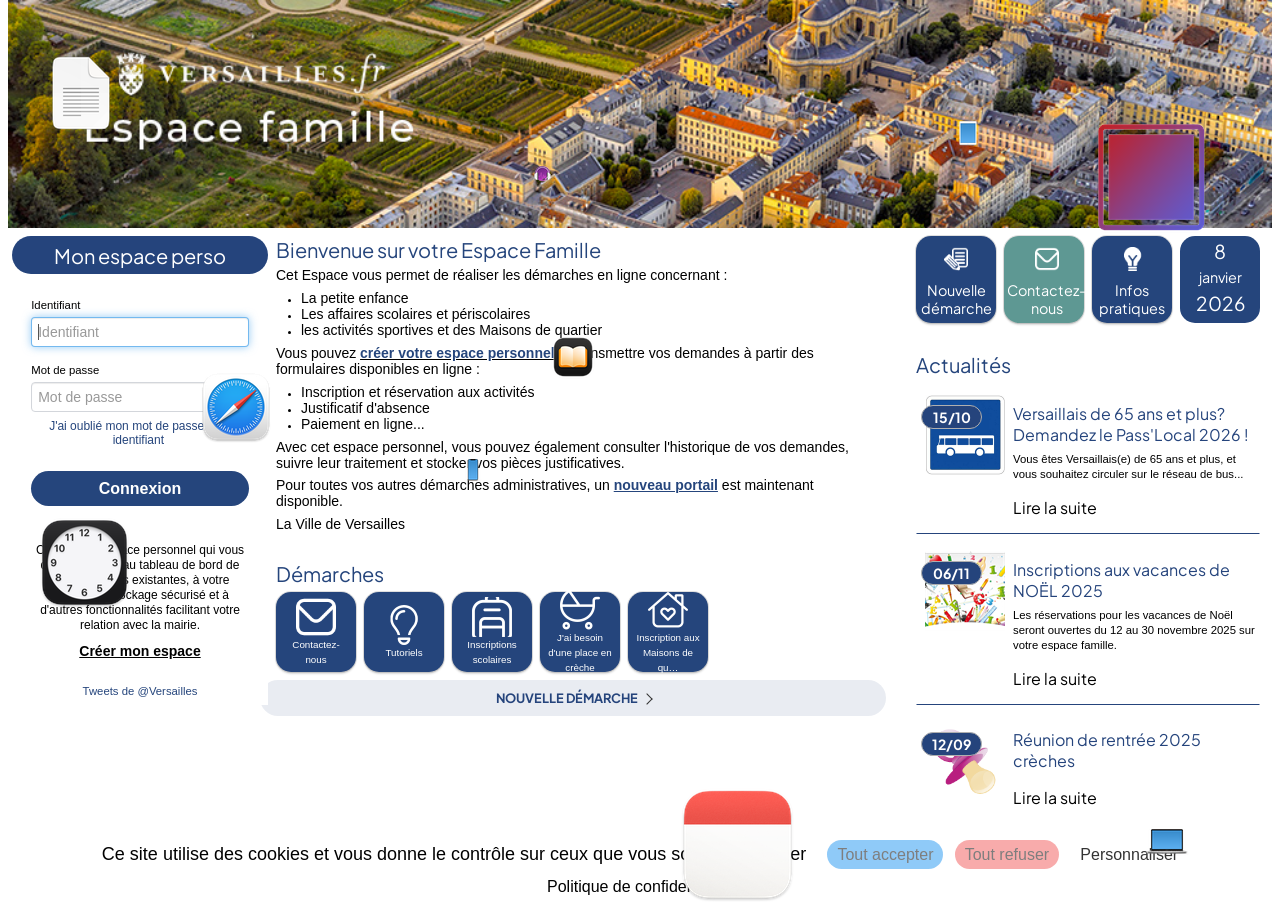  Describe the element at coordinates (81, 93) in the screenshot. I see `a wine configuration or initialization file` at that location.